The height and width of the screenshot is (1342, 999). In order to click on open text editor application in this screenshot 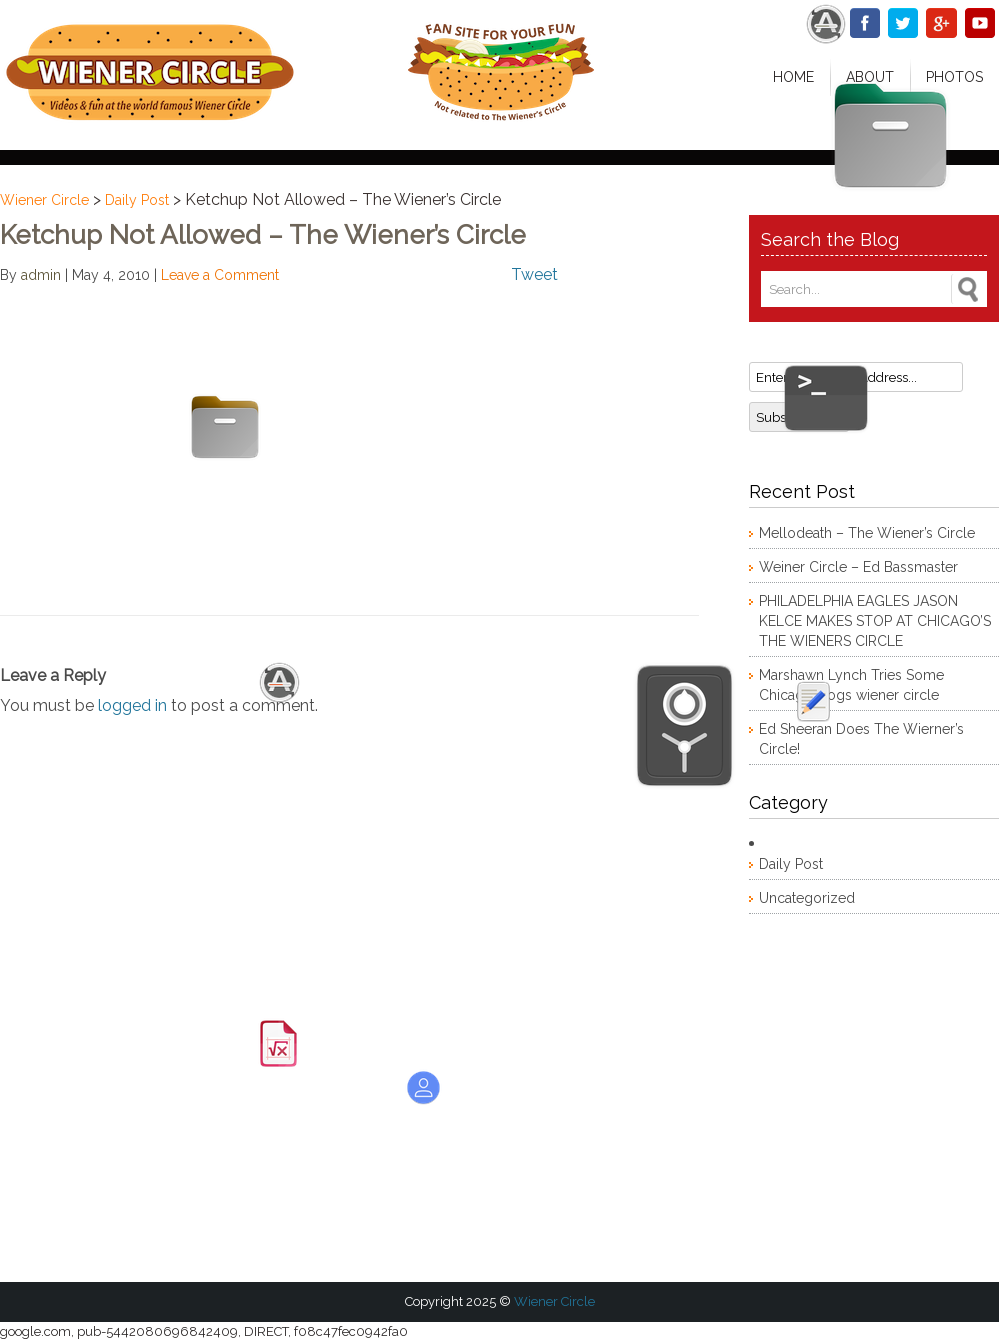, I will do `click(813, 701)`.